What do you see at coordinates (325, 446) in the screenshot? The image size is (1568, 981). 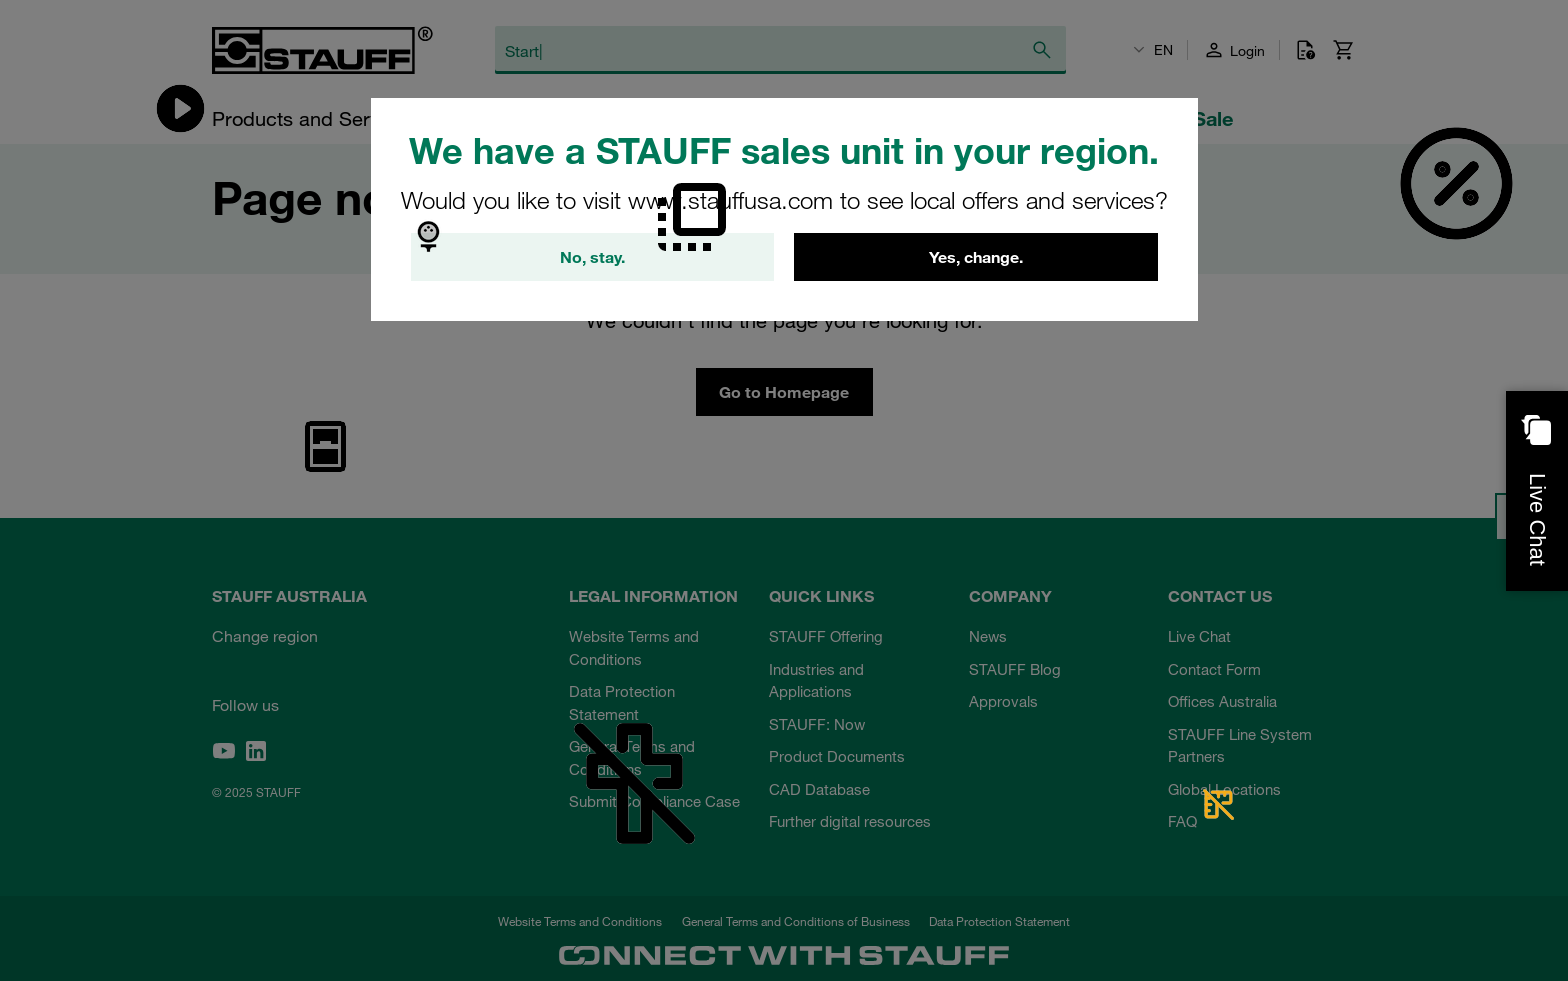 I see `view window sensor status` at bounding box center [325, 446].